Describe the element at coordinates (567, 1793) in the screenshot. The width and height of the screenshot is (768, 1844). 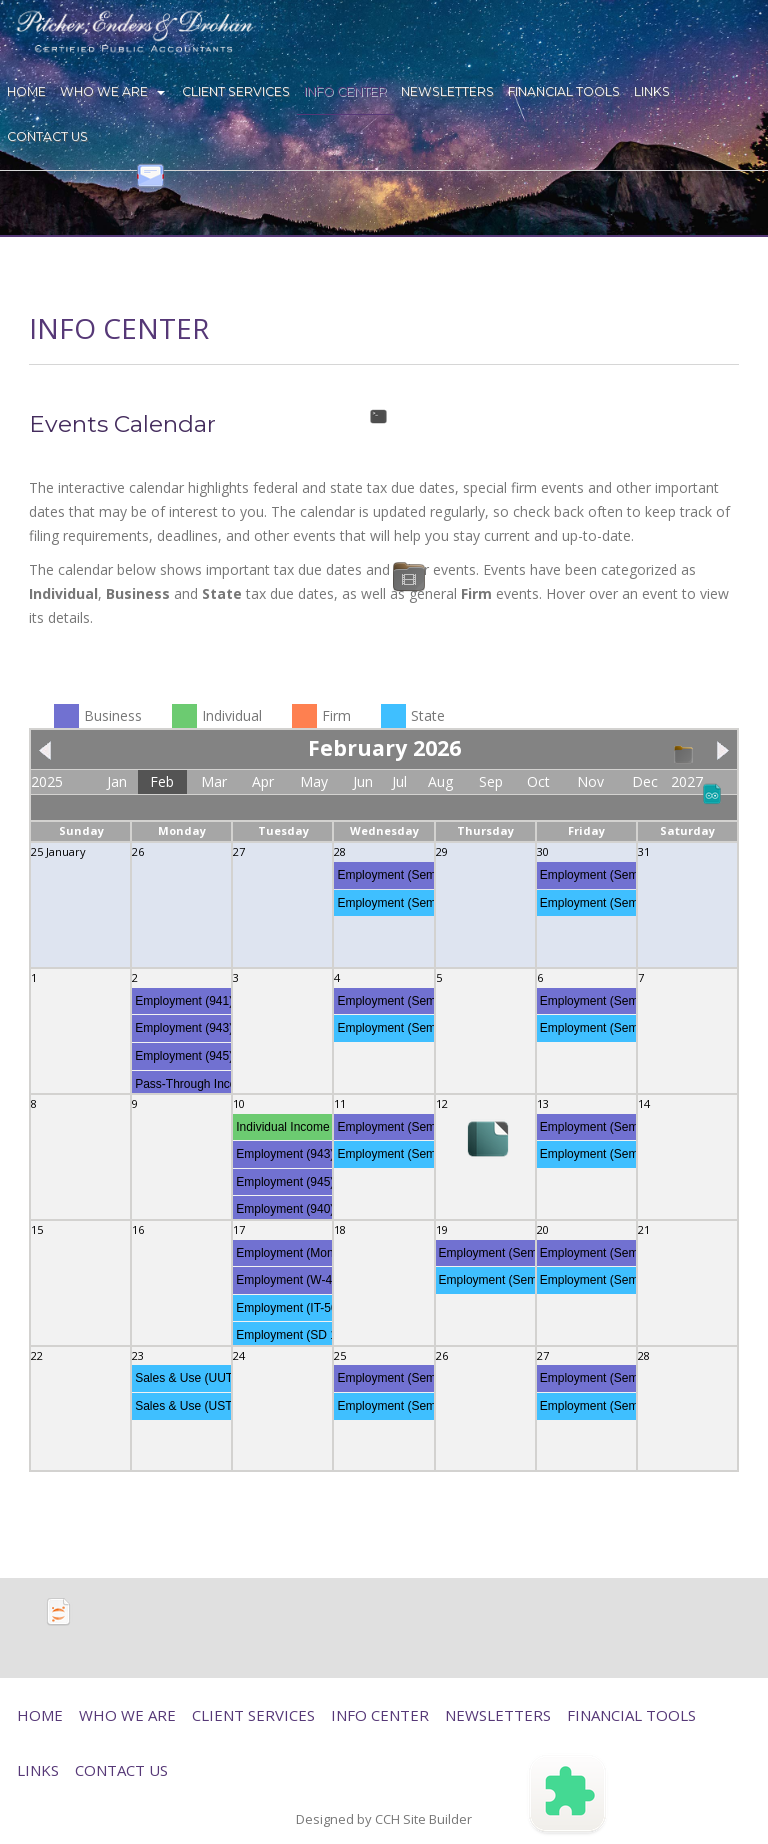
I see `open palapeli puzzle game` at that location.